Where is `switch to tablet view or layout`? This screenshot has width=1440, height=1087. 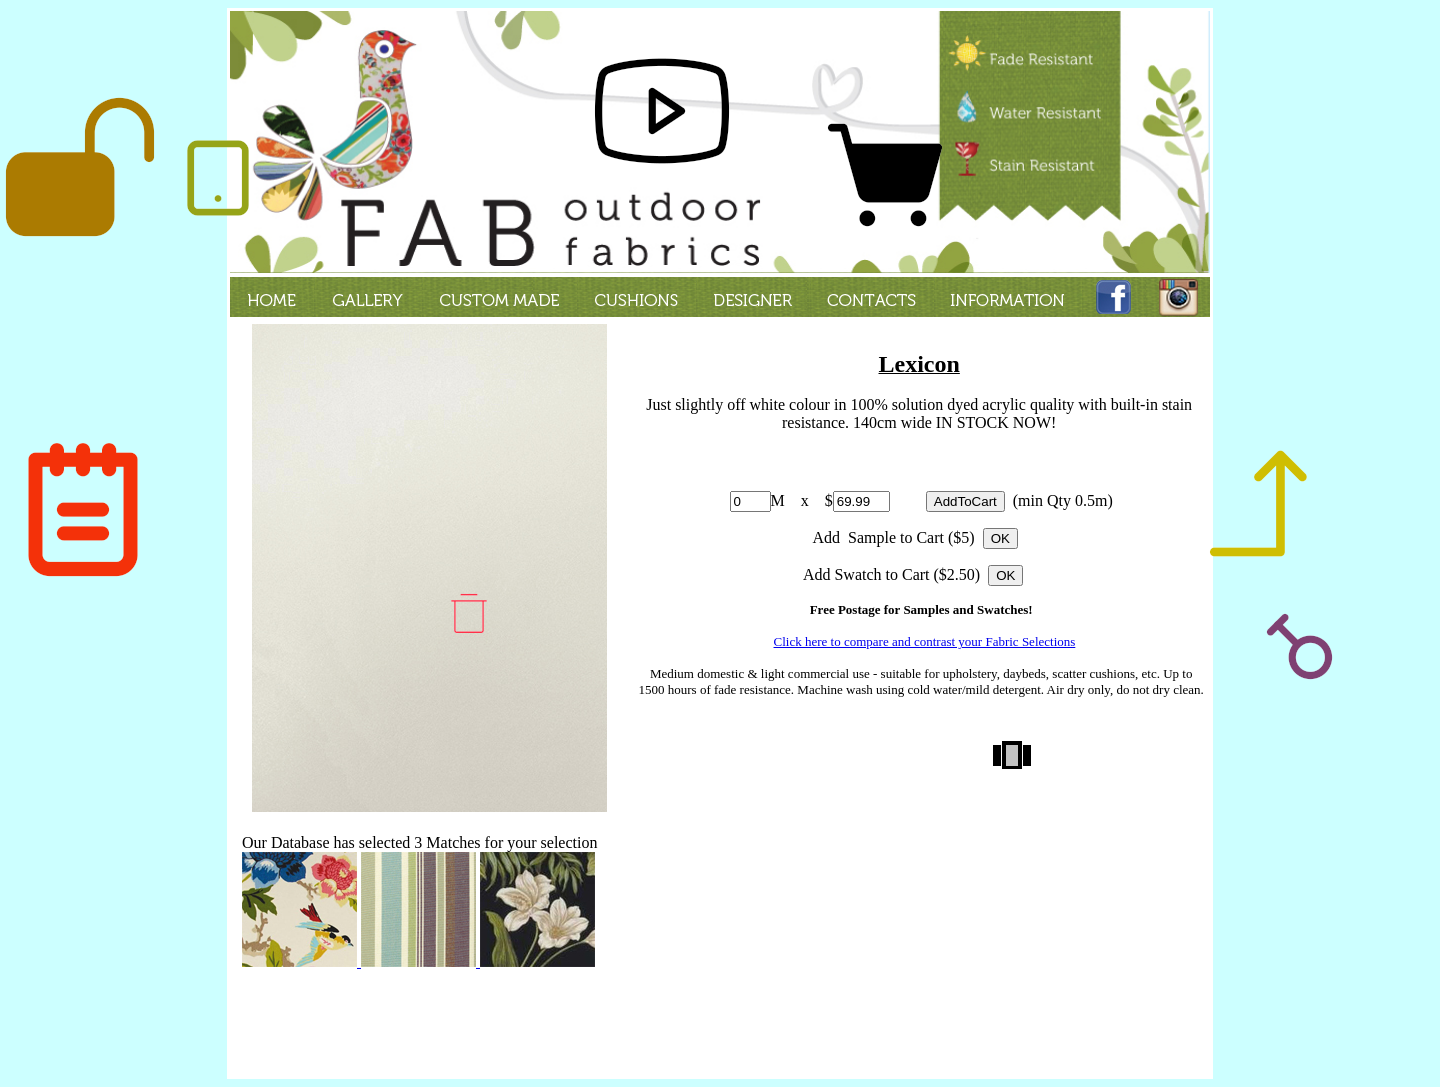 switch to tablet view or layout is located at coordinates (218, 178).